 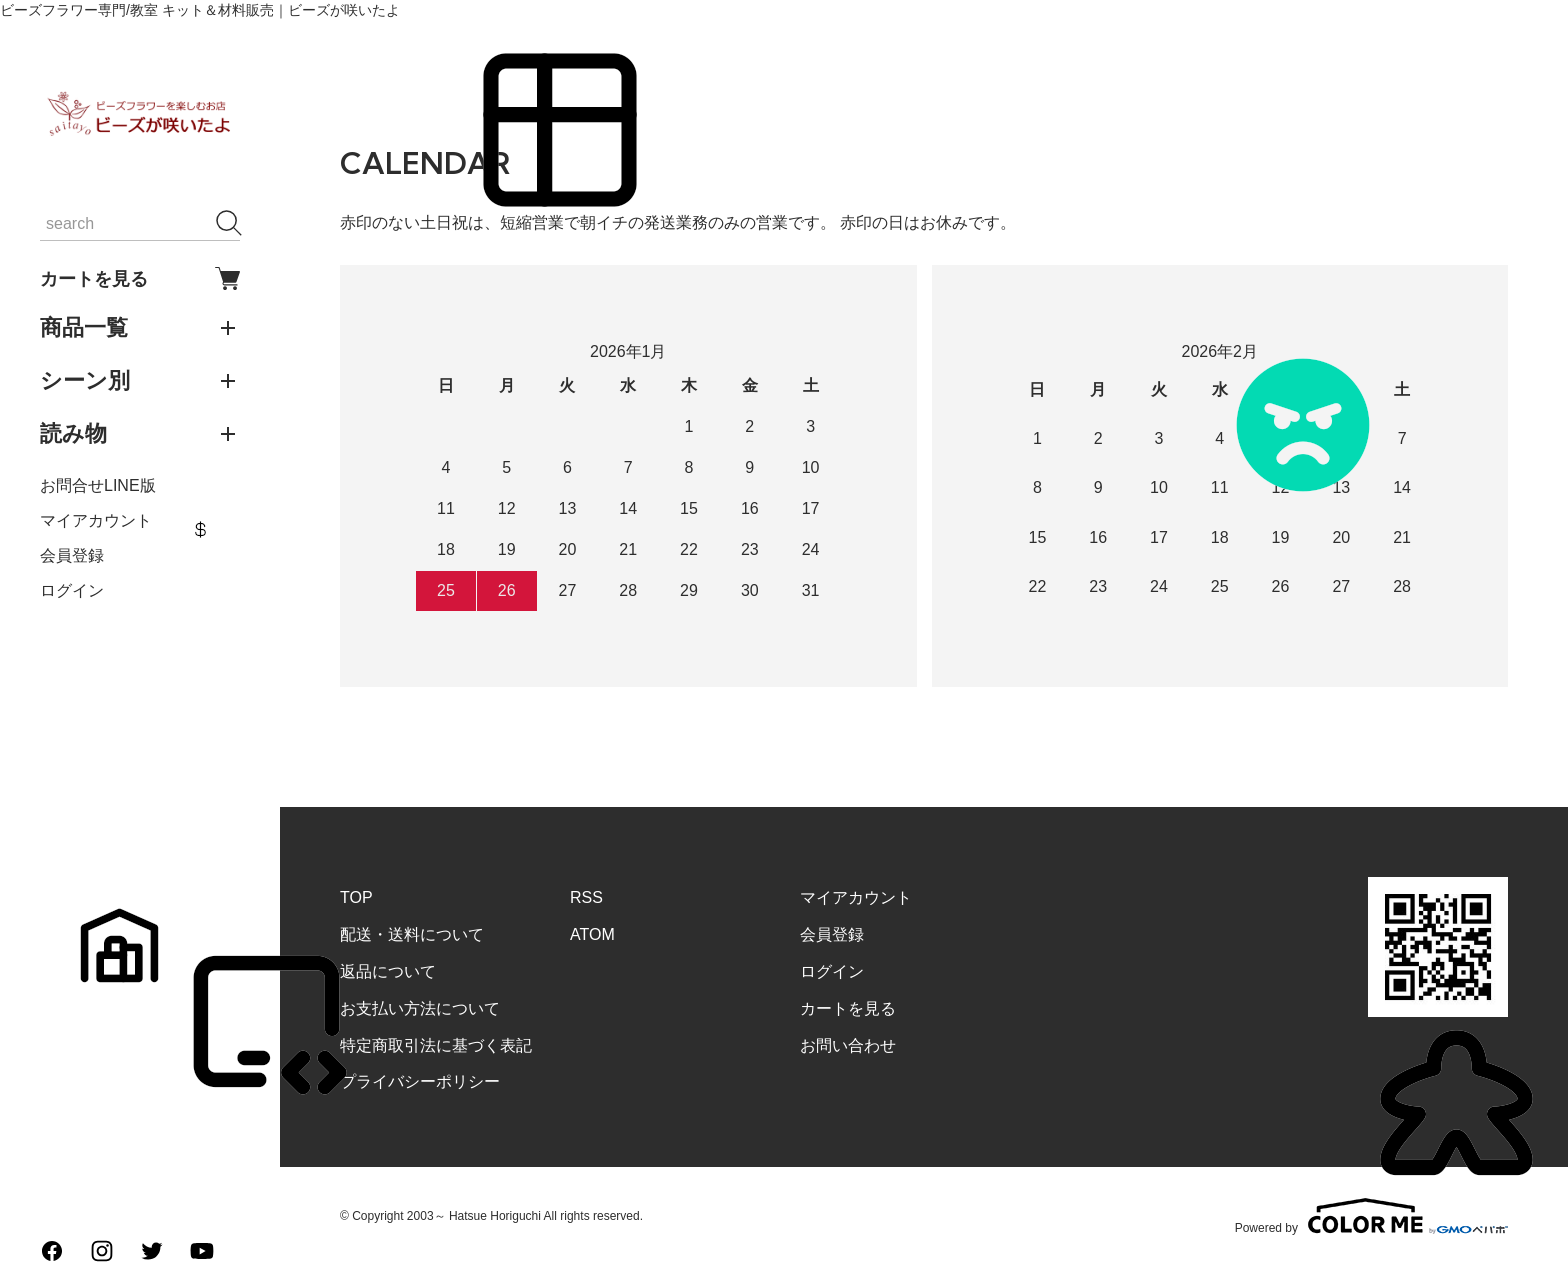 What do you see at coordinates (266, 1021) in the screenshot?
I see `open code editor on tablet device` at bounding box center [266, 1021].